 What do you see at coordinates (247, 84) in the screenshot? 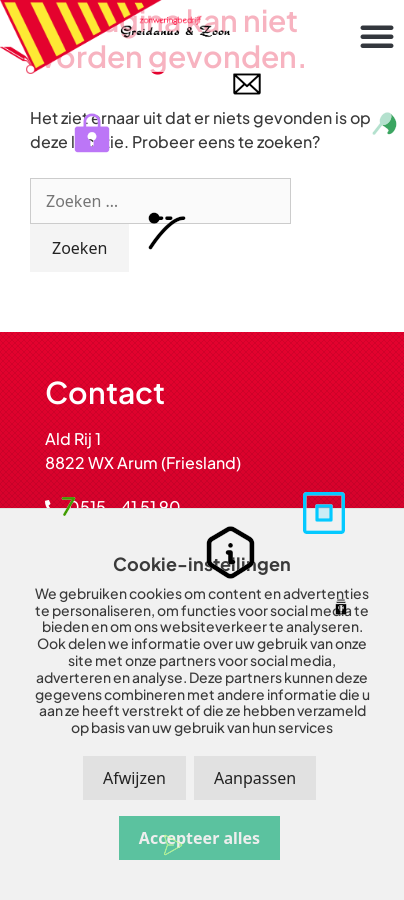
I see `open your email inbox` at bounding box center [247, 84].